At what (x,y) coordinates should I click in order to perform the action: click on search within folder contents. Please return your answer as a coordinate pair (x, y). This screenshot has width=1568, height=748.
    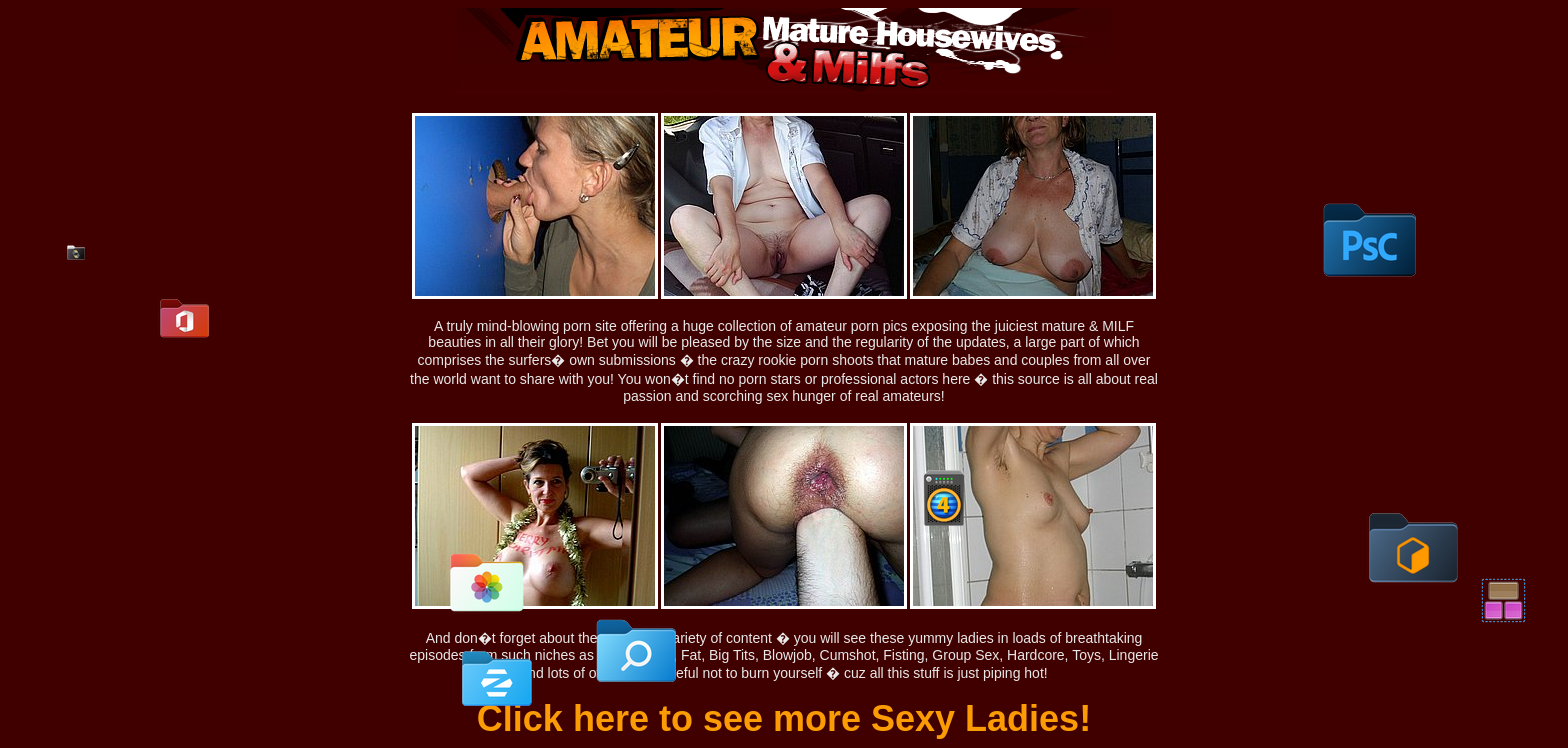
    Looking at the image, I should click on (636, 653).